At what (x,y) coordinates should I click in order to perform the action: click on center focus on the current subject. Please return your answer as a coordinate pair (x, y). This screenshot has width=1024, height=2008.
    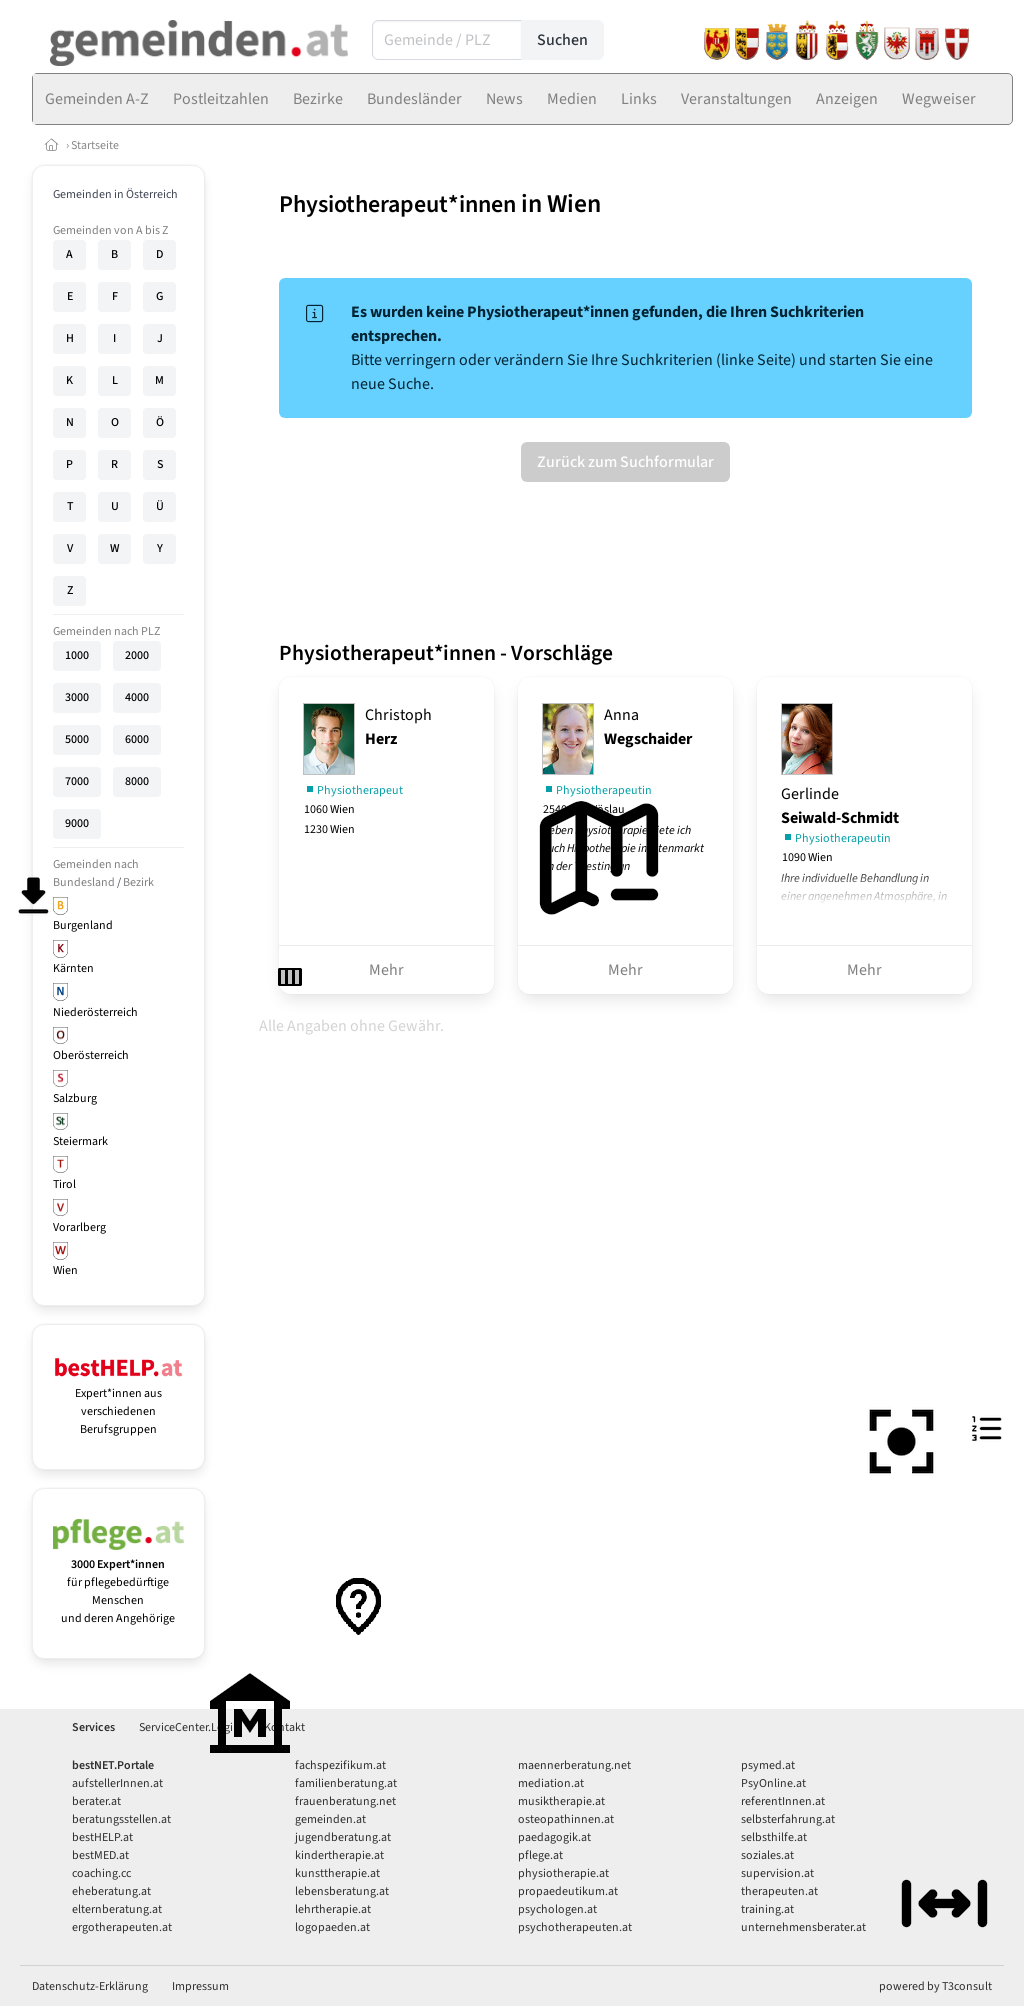
    Looking at the image, I should click on (901, 1441).